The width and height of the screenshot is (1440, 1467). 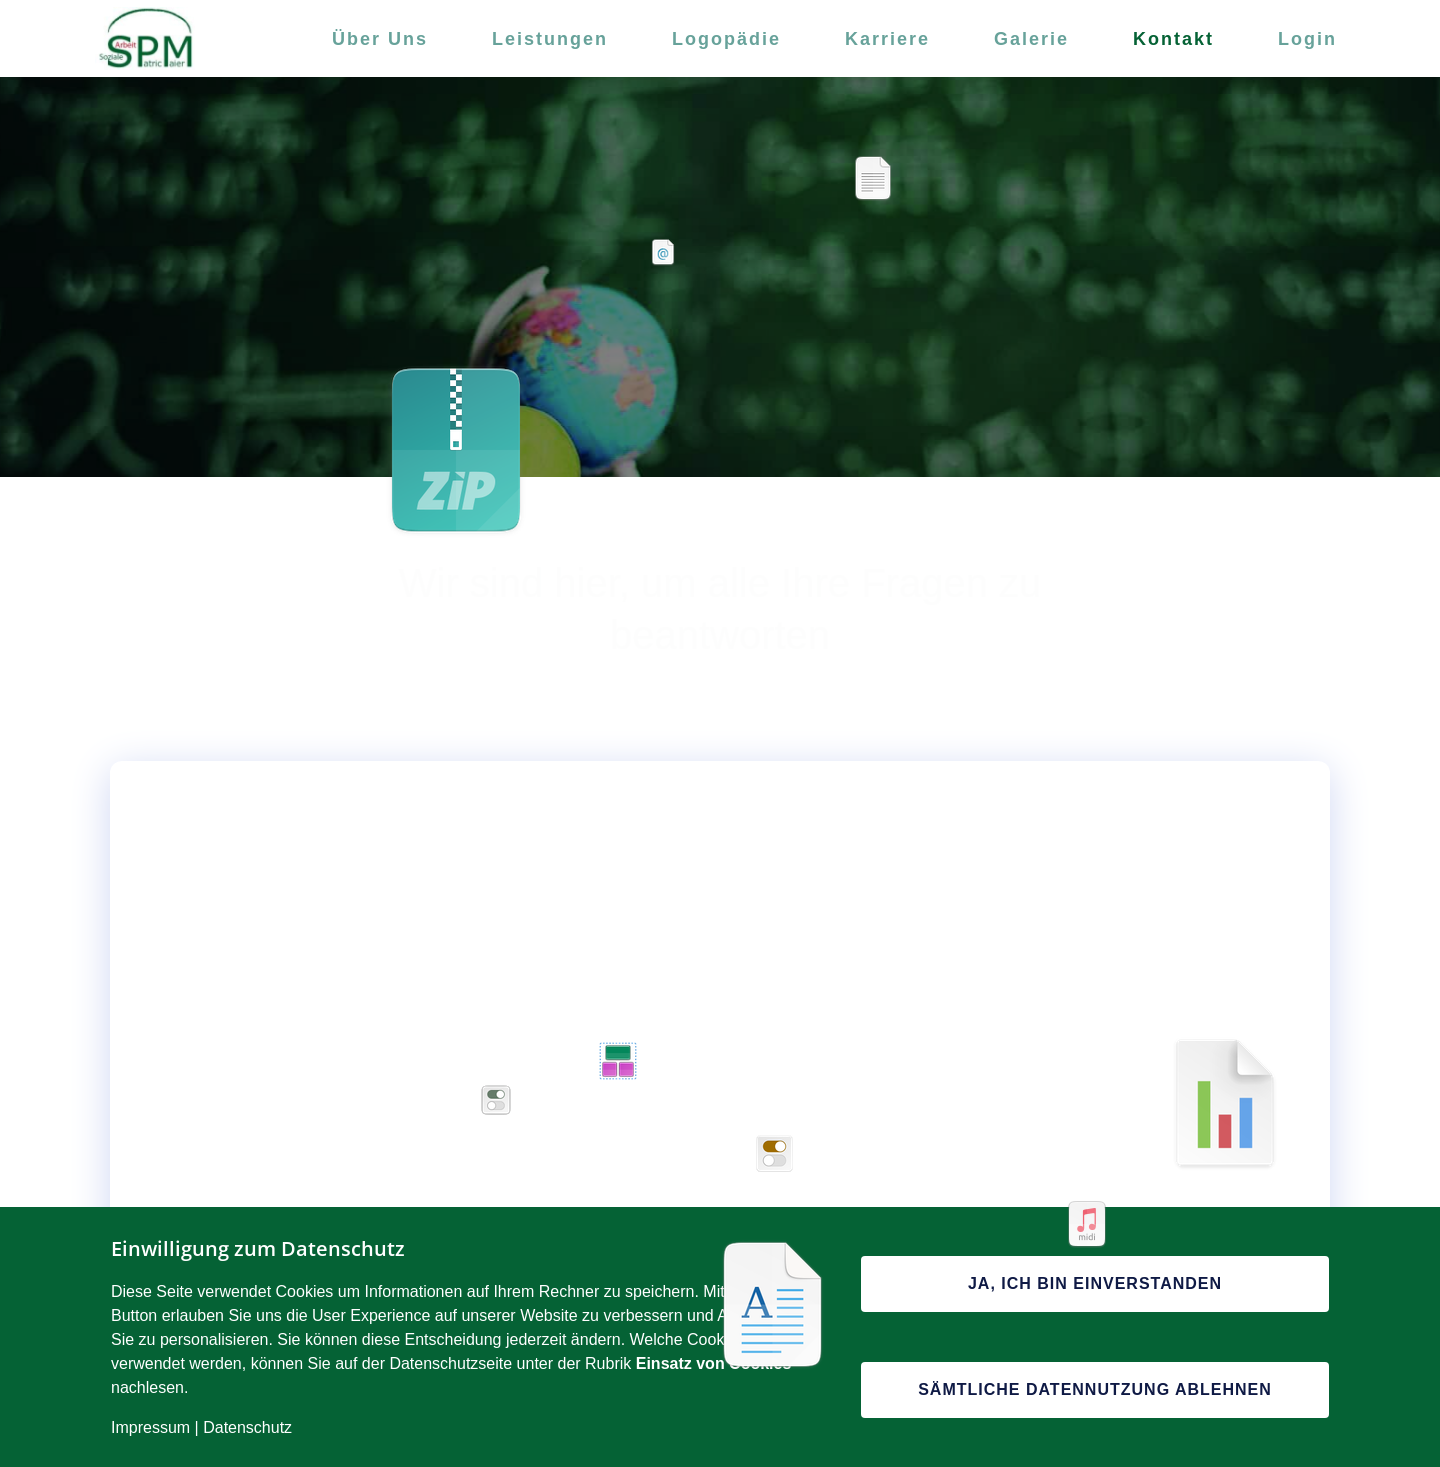 I want to click on open a compressed zip archive, so click(x=456, y=450).